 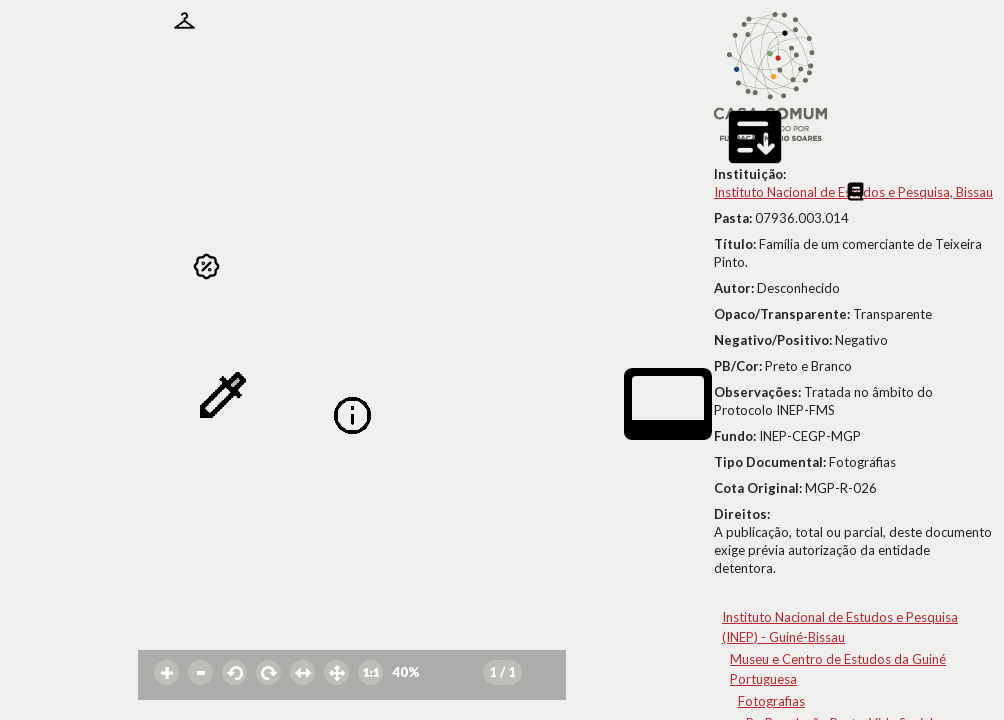 What do you see at coordinates (855, 191) in the screenshot?
I see `open the library or reading section` at bounding box center [855, 191].